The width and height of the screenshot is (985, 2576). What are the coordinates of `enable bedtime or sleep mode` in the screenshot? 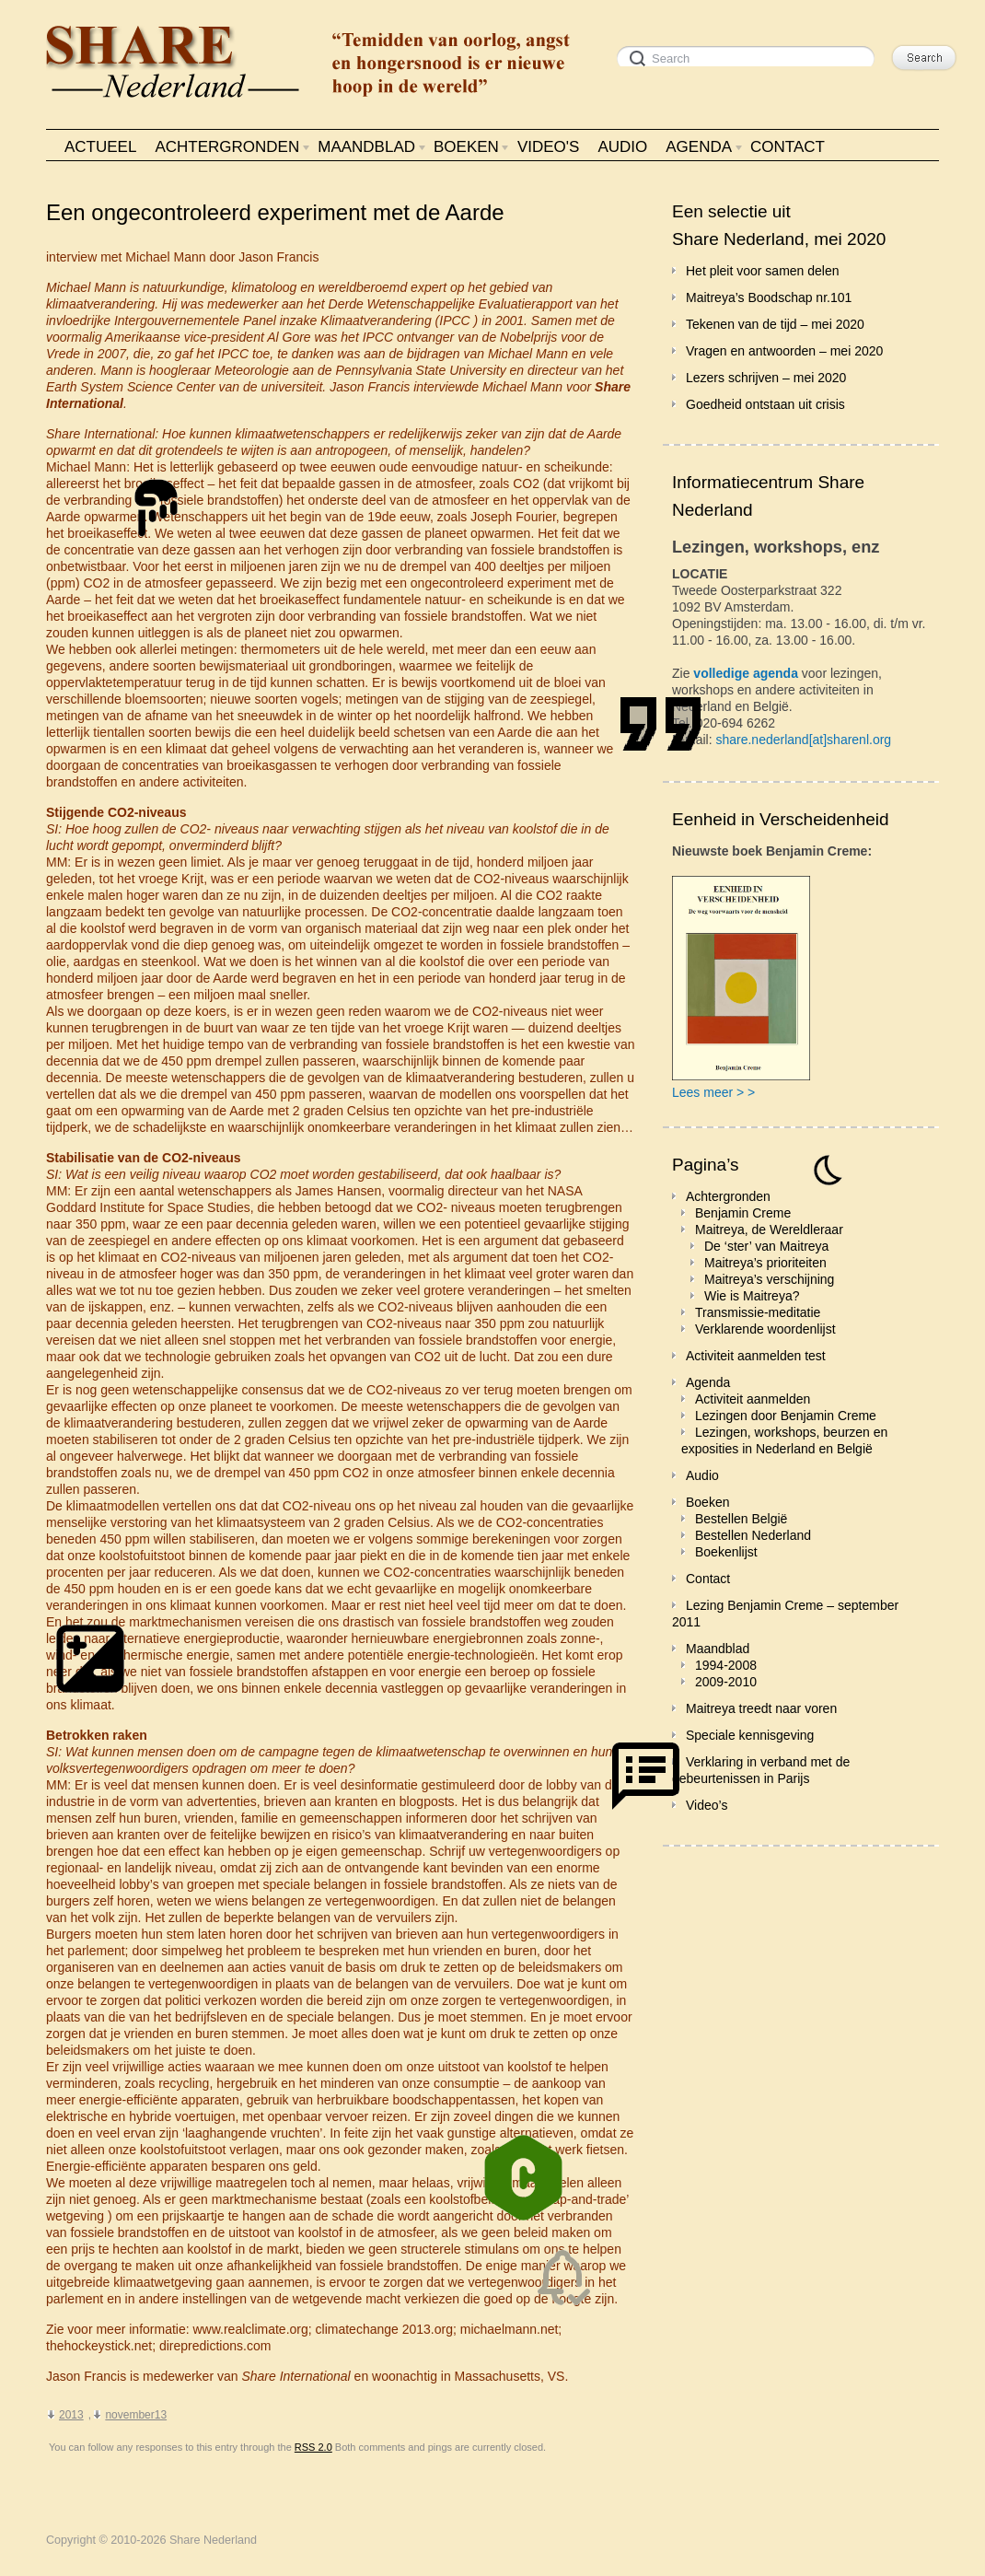 It's located at (829, 1170).